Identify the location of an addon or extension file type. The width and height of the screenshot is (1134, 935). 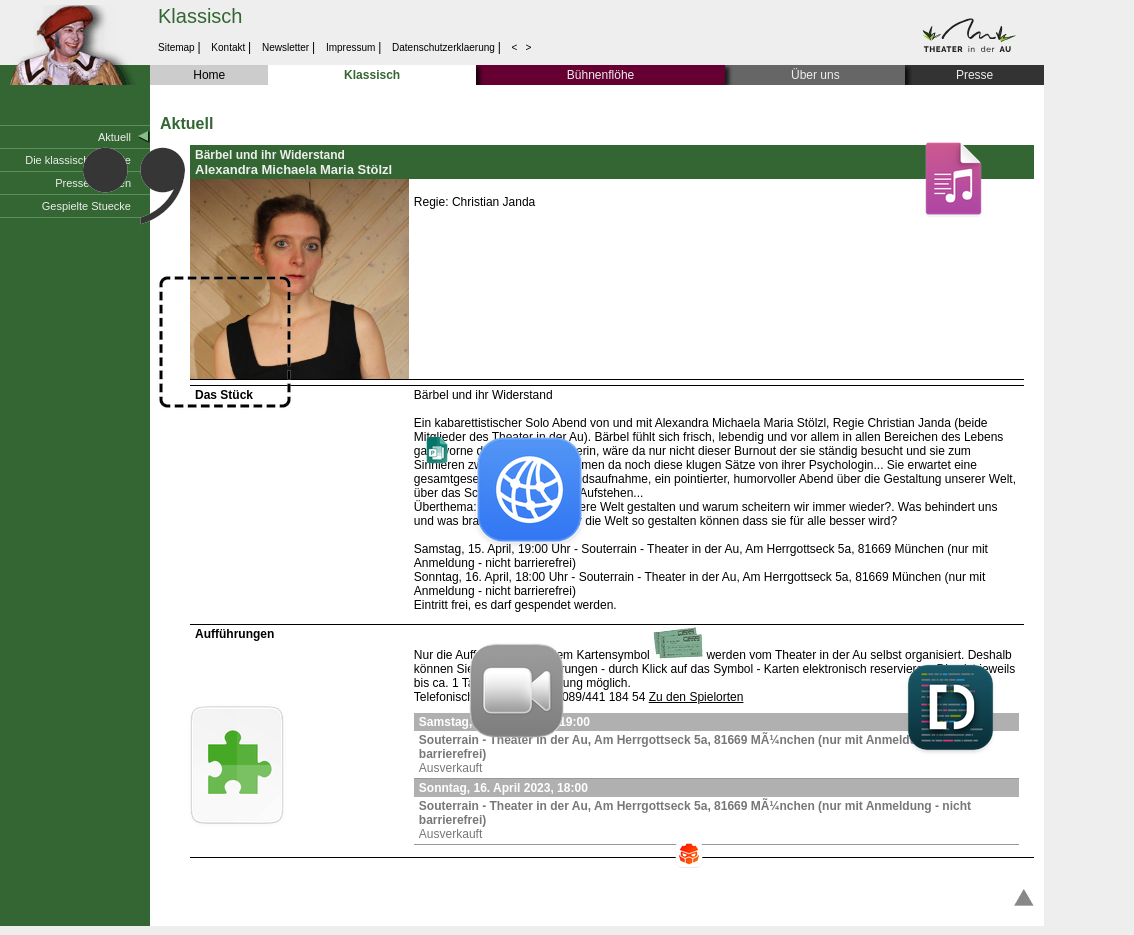
(237, 765).